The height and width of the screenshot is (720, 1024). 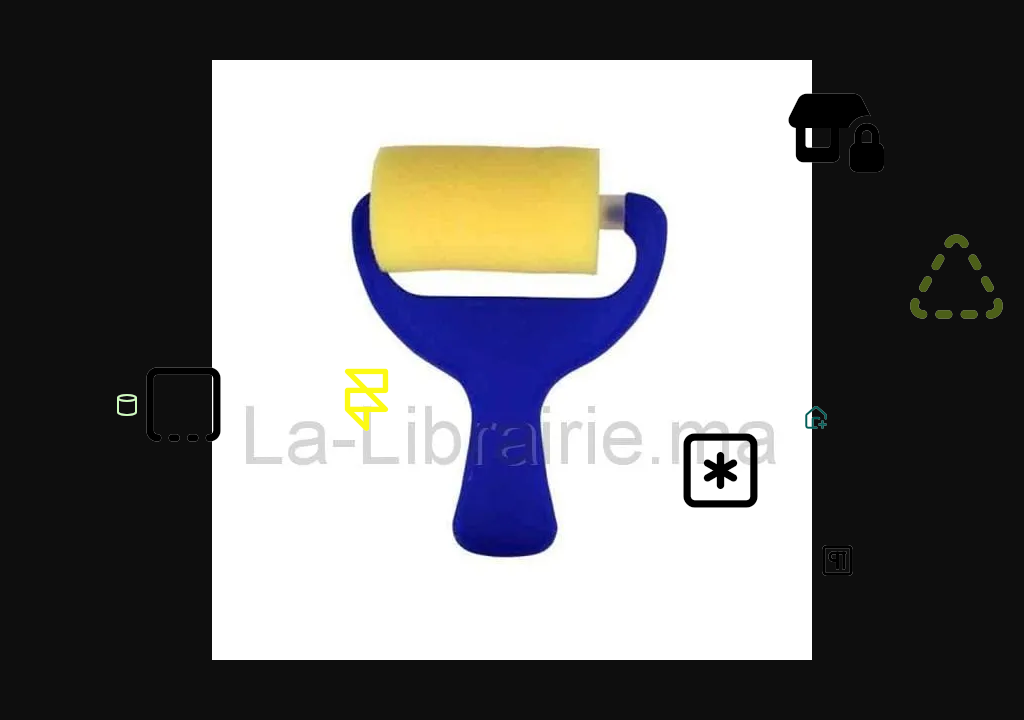 What do you see at coordinates (720, 470) in the screenshot?
I see `enter a password or PIN field` at bounding box center [720, 470].